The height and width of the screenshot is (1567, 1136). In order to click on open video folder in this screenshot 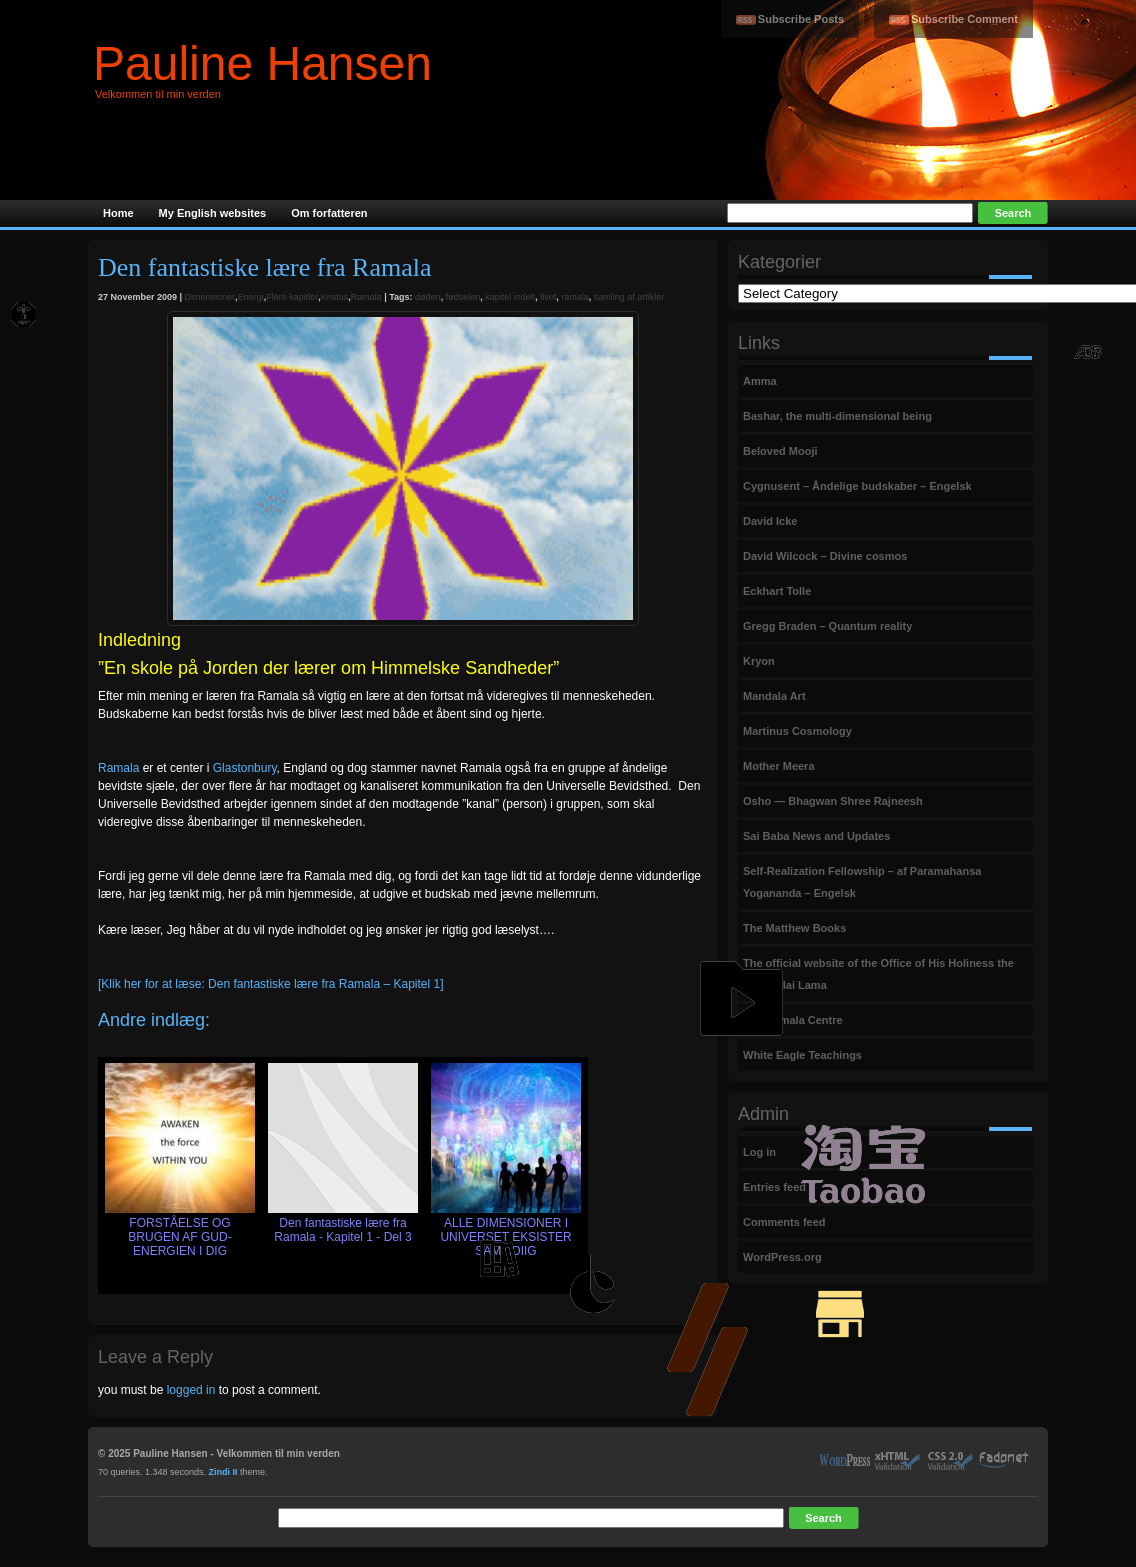, I will do `click(741, 998)`.